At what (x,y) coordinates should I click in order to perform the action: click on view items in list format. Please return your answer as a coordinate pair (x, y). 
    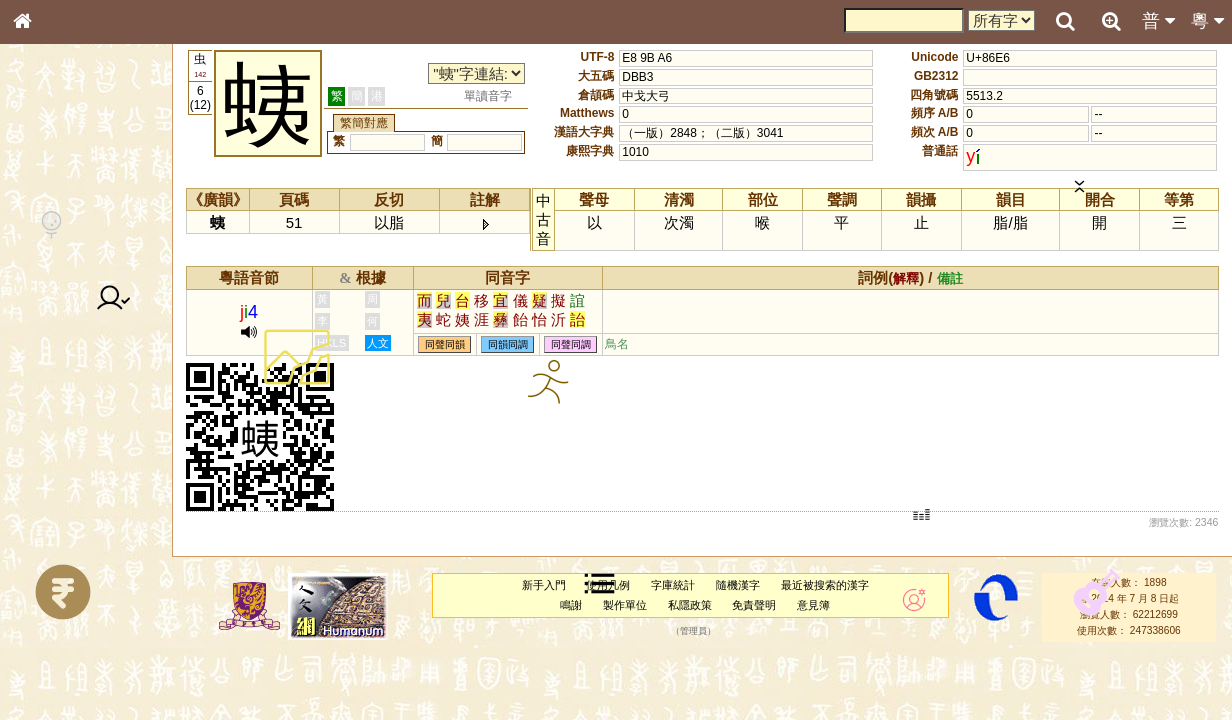
    Looking at the image, I should click on (599, 583).